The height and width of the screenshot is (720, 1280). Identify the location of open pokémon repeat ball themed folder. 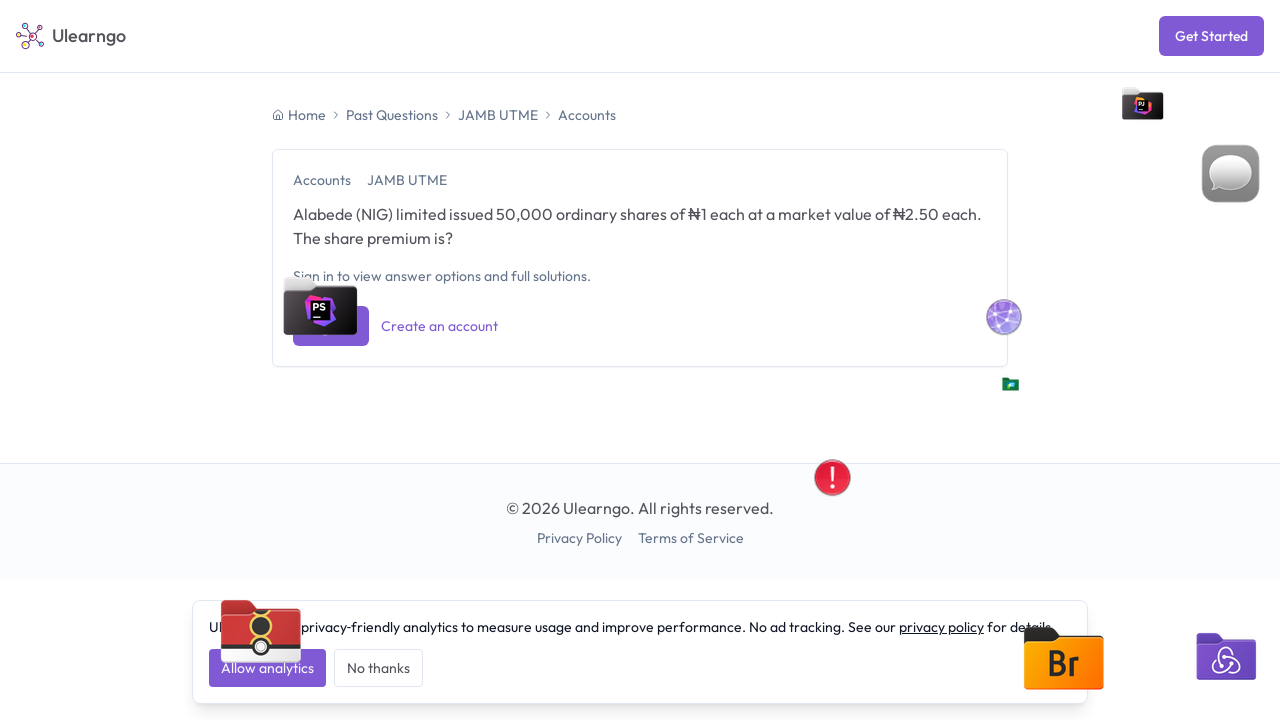
(260, 633).